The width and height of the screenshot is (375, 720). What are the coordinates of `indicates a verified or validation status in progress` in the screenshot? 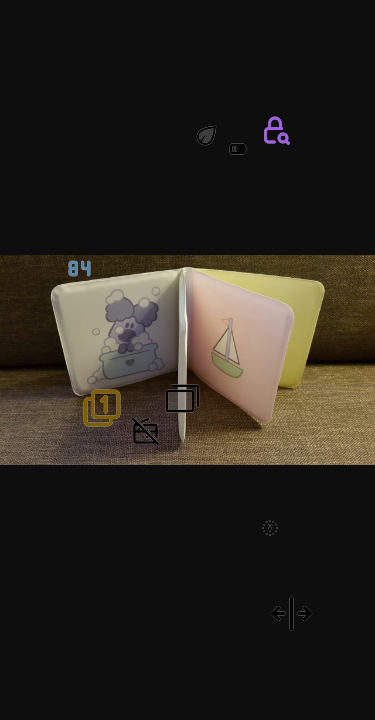 It's located at (270, 528).